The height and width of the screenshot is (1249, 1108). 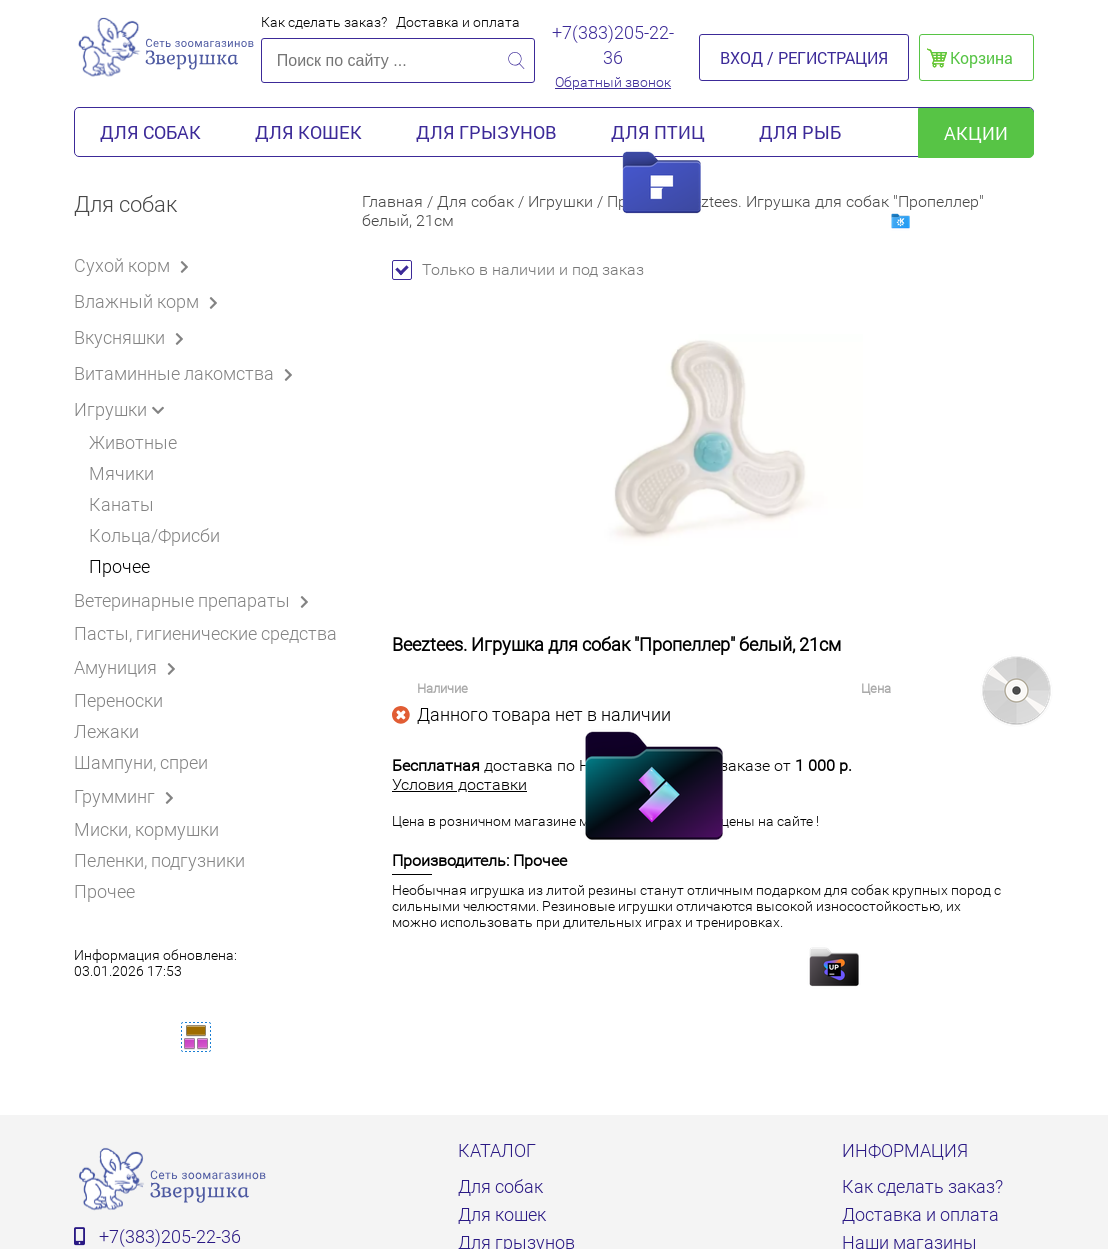 What do you see at coordinates (661, 184) in the screenshot?
I see `open wondershare pdfelement documents folder` at bounding box center [661, 184].